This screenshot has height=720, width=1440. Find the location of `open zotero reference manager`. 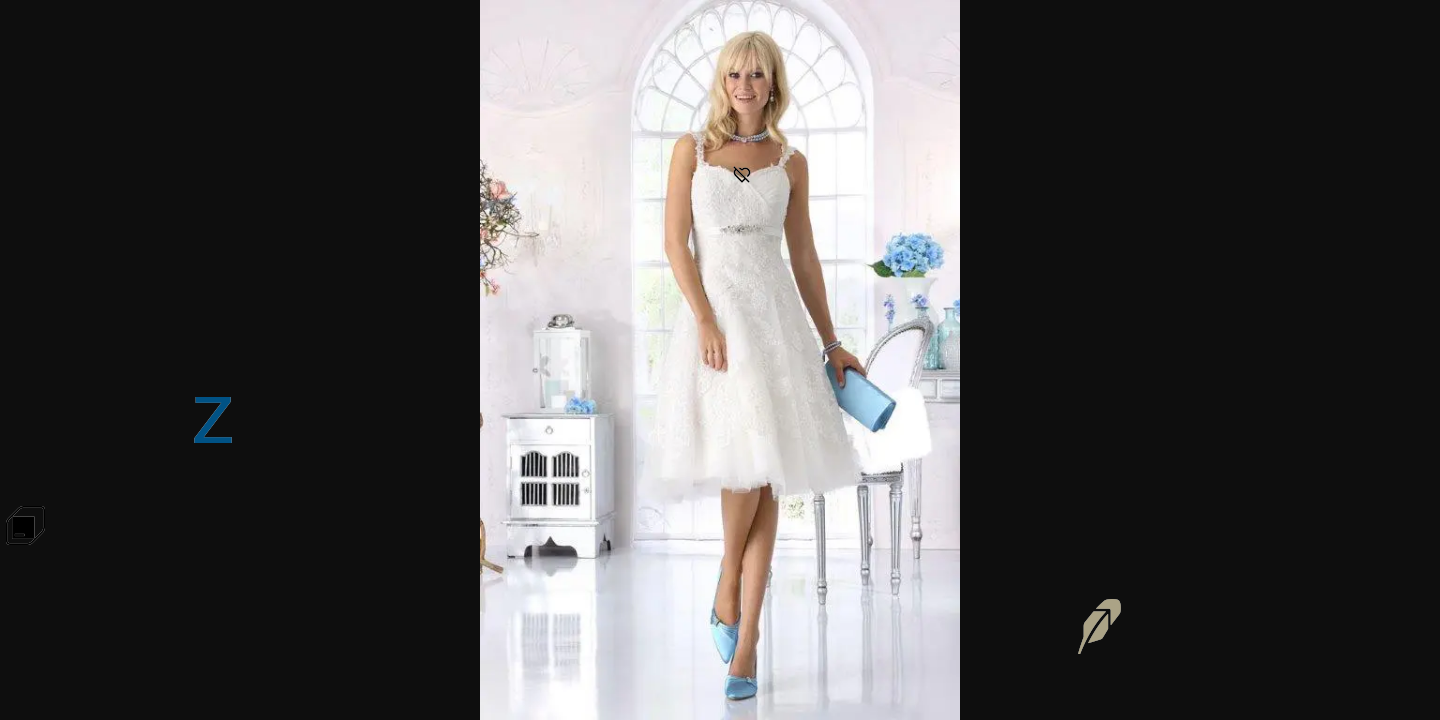

open zotero reference manager is located at coordinates (213, 420).